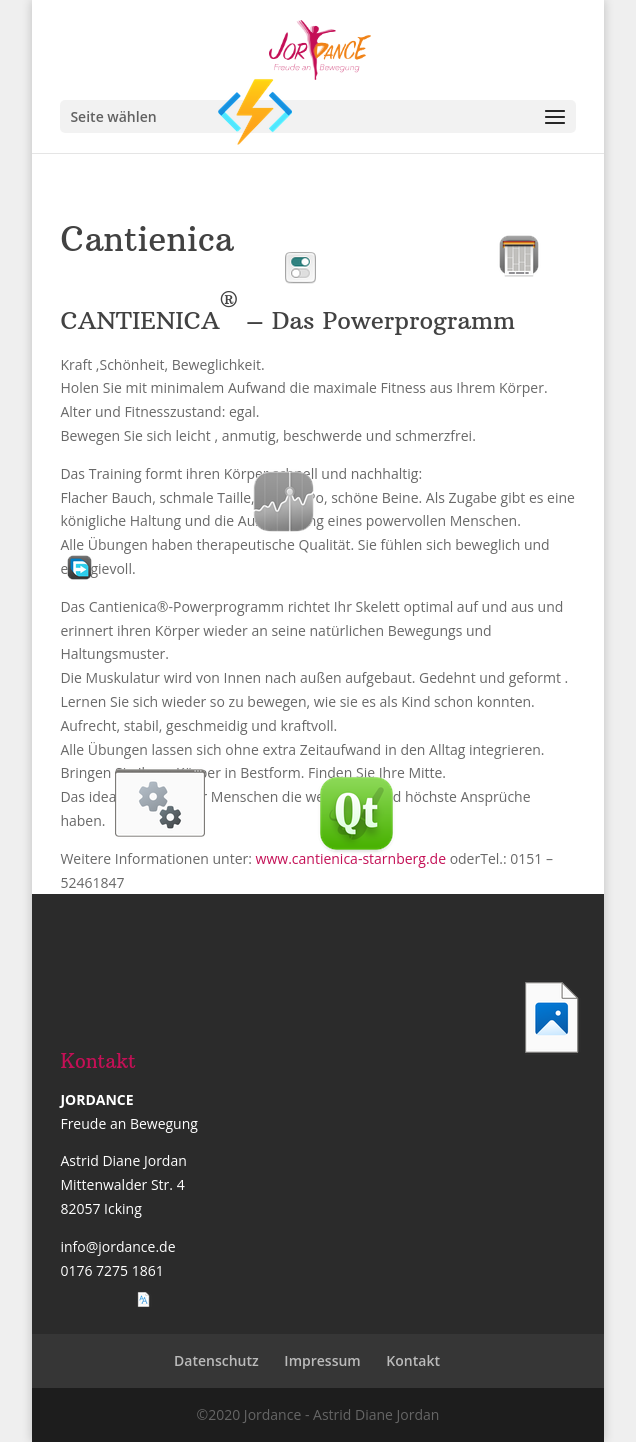  What do you see at coordinates (255, 112) in the screenshot?
I see `open azure functions app` at bounding box center [255, 112].